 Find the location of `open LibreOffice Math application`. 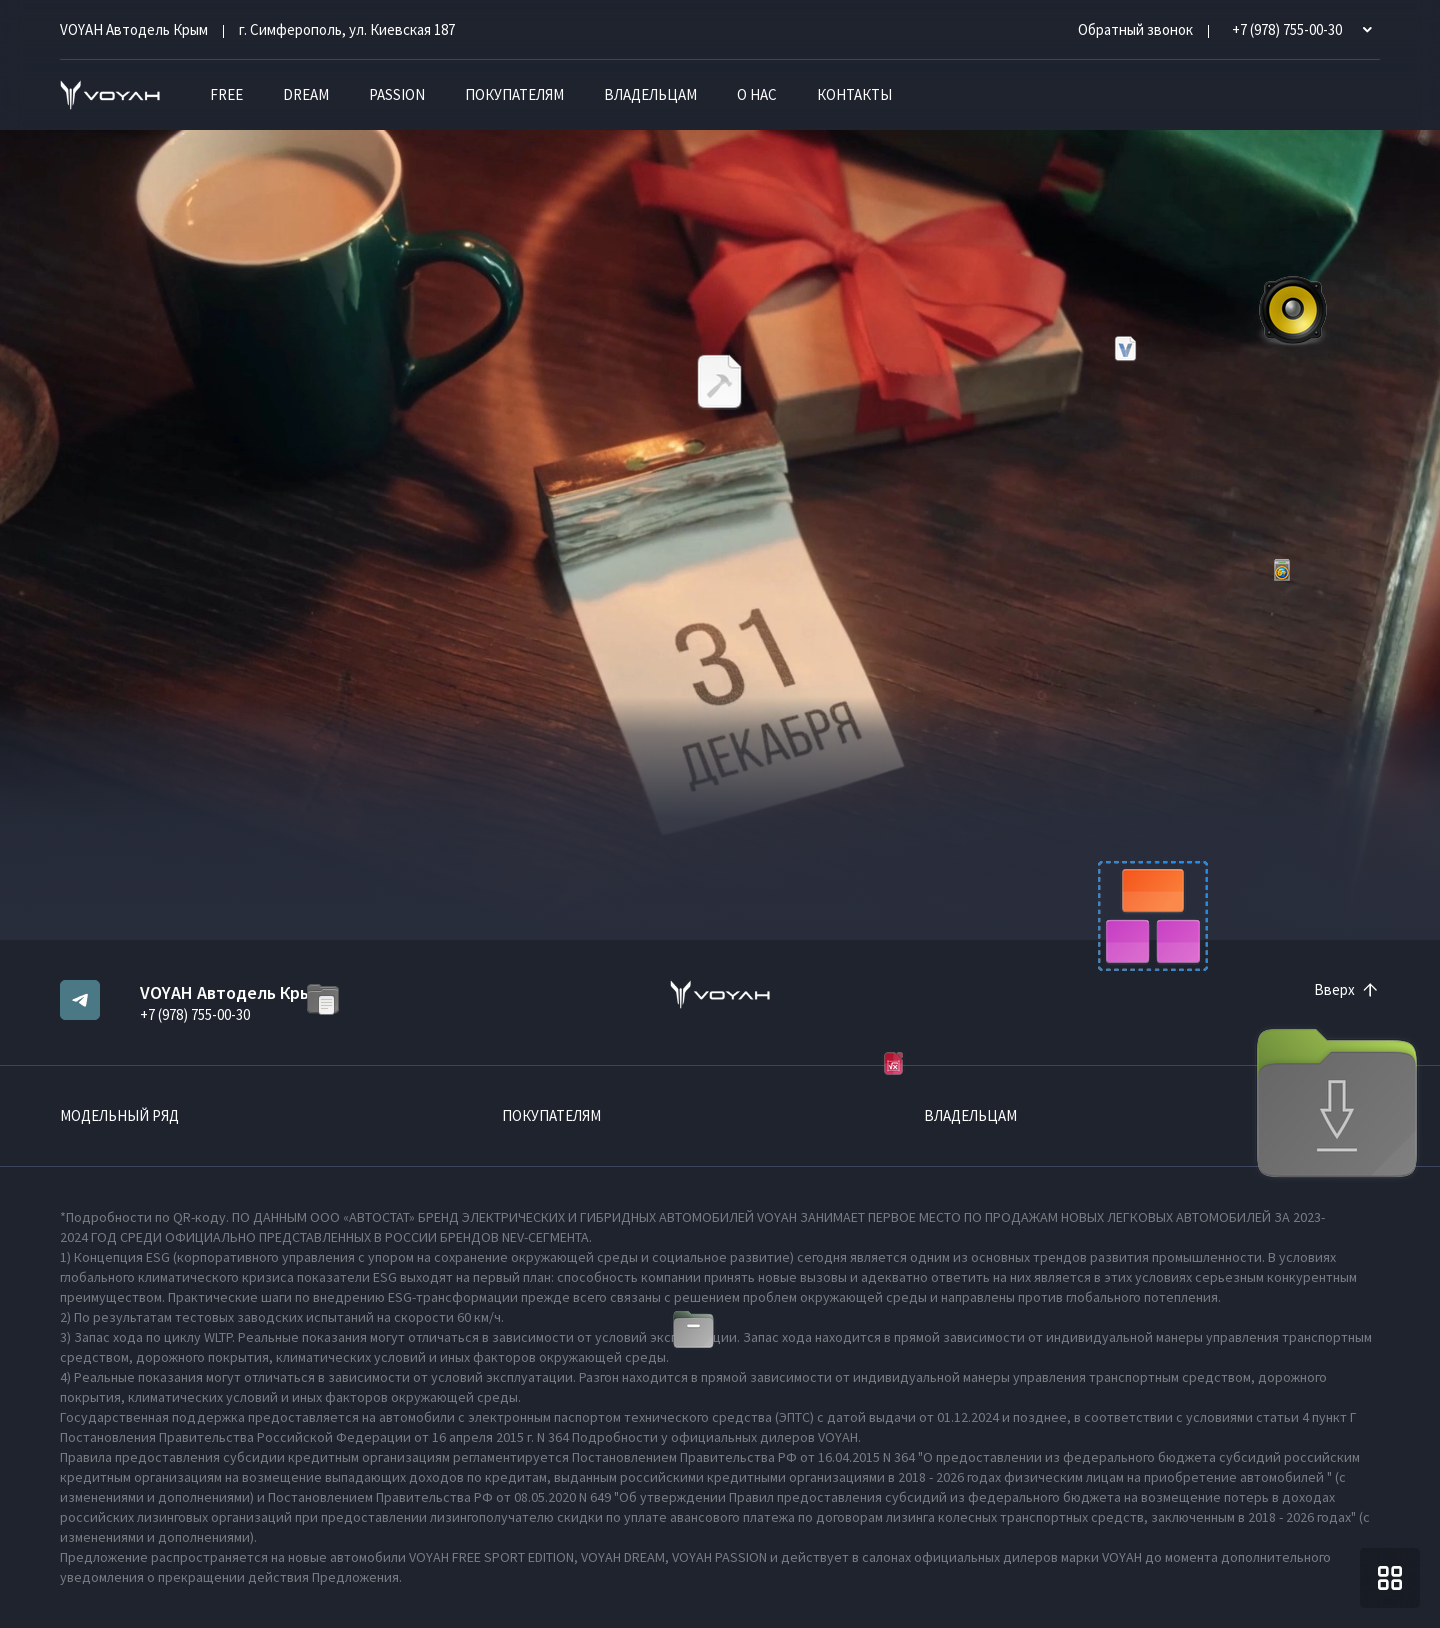

open LibreOffice Math application is located at coordinates (893, 1063).